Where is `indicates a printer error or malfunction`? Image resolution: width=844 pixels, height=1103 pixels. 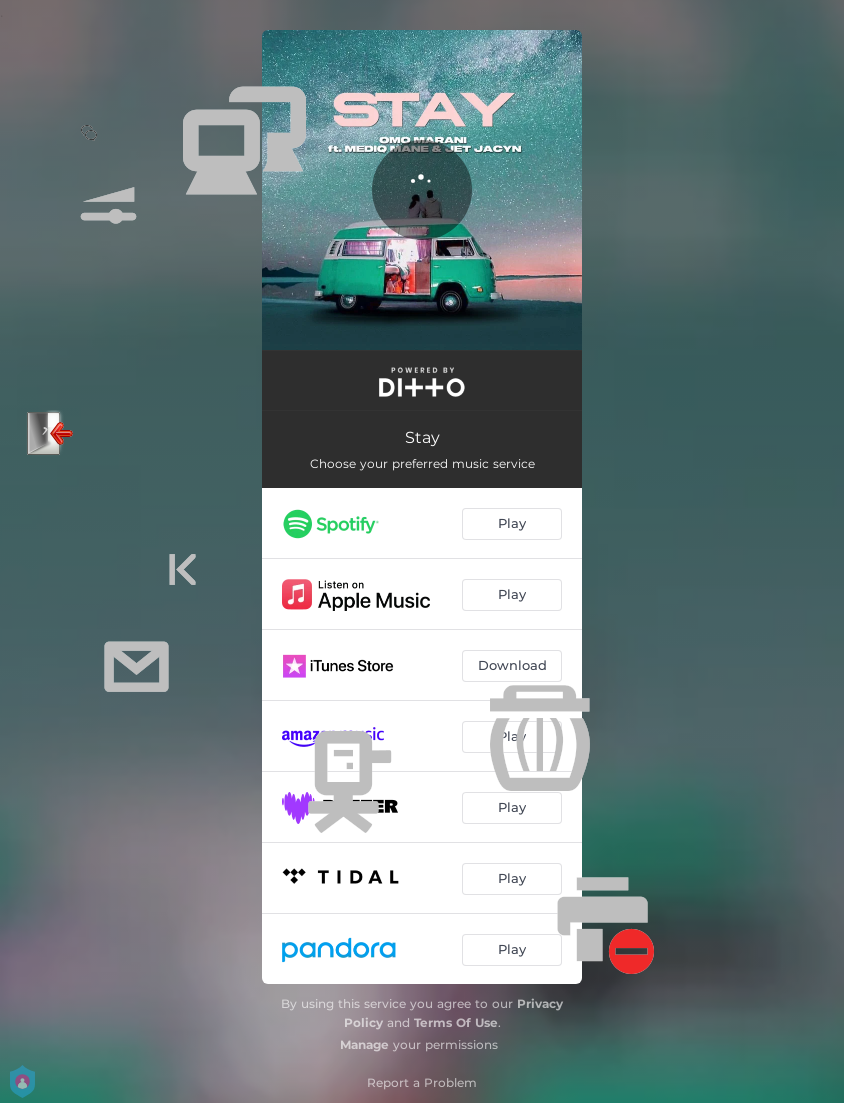
indicates a printer error or malfunction is located at coordinates (602, 922).